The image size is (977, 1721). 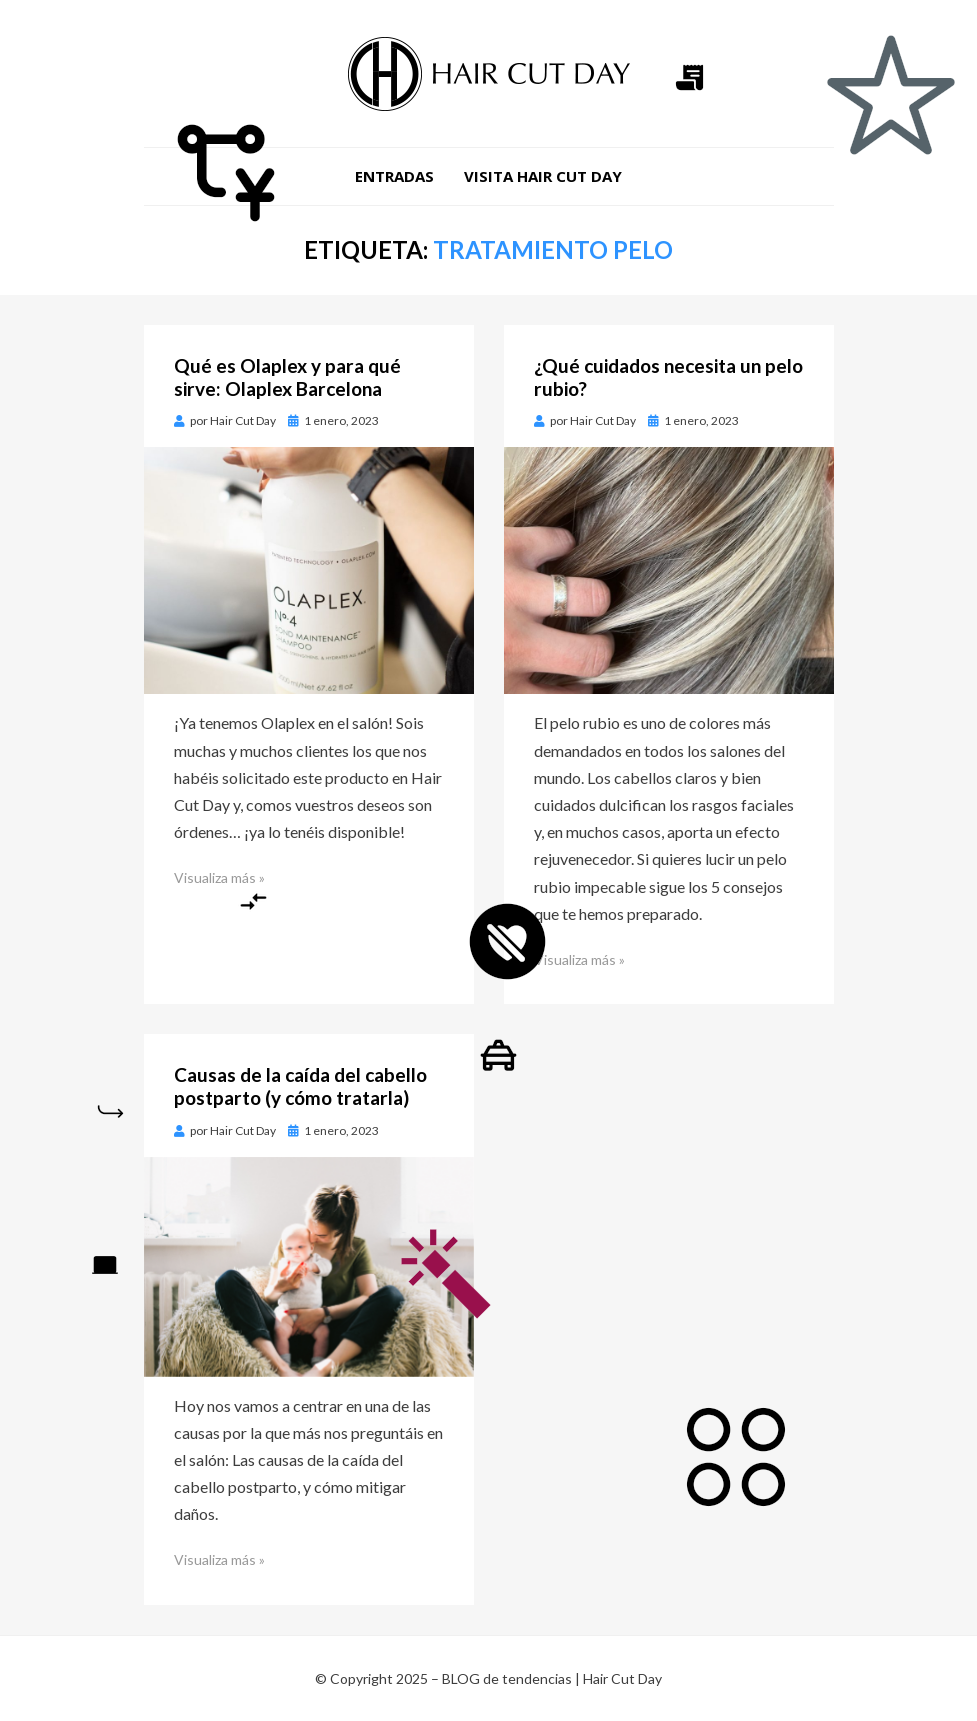 I want to click on remove from favorites, so click(x=507, y=941).